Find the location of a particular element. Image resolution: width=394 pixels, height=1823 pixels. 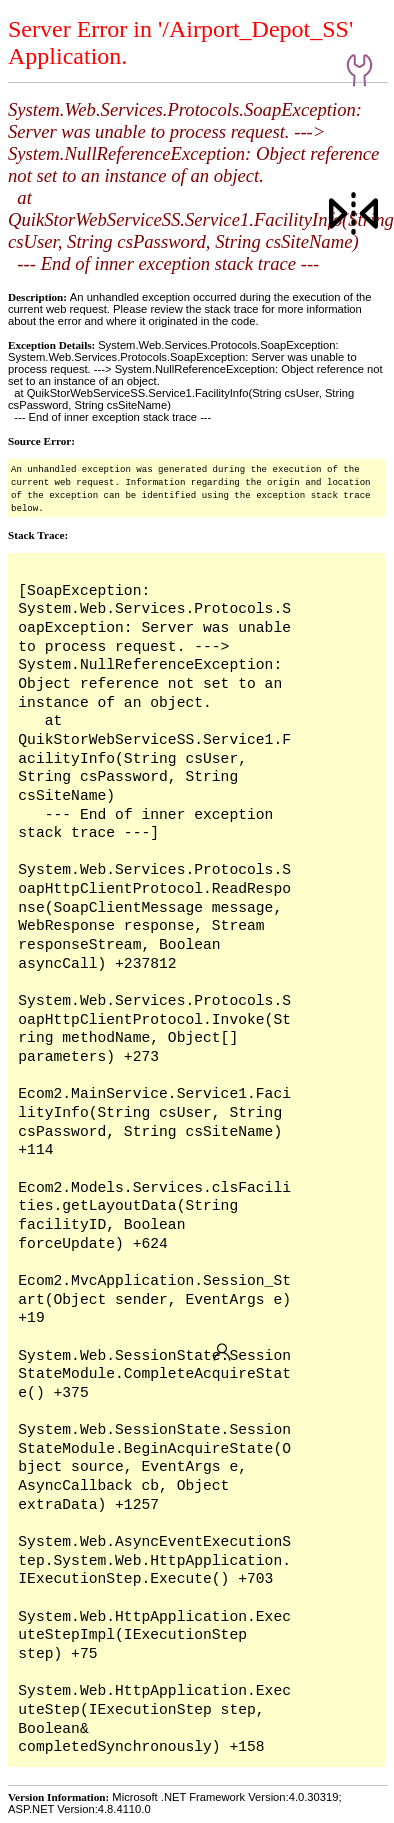

view your profile is located at coordinates (222, 1352).